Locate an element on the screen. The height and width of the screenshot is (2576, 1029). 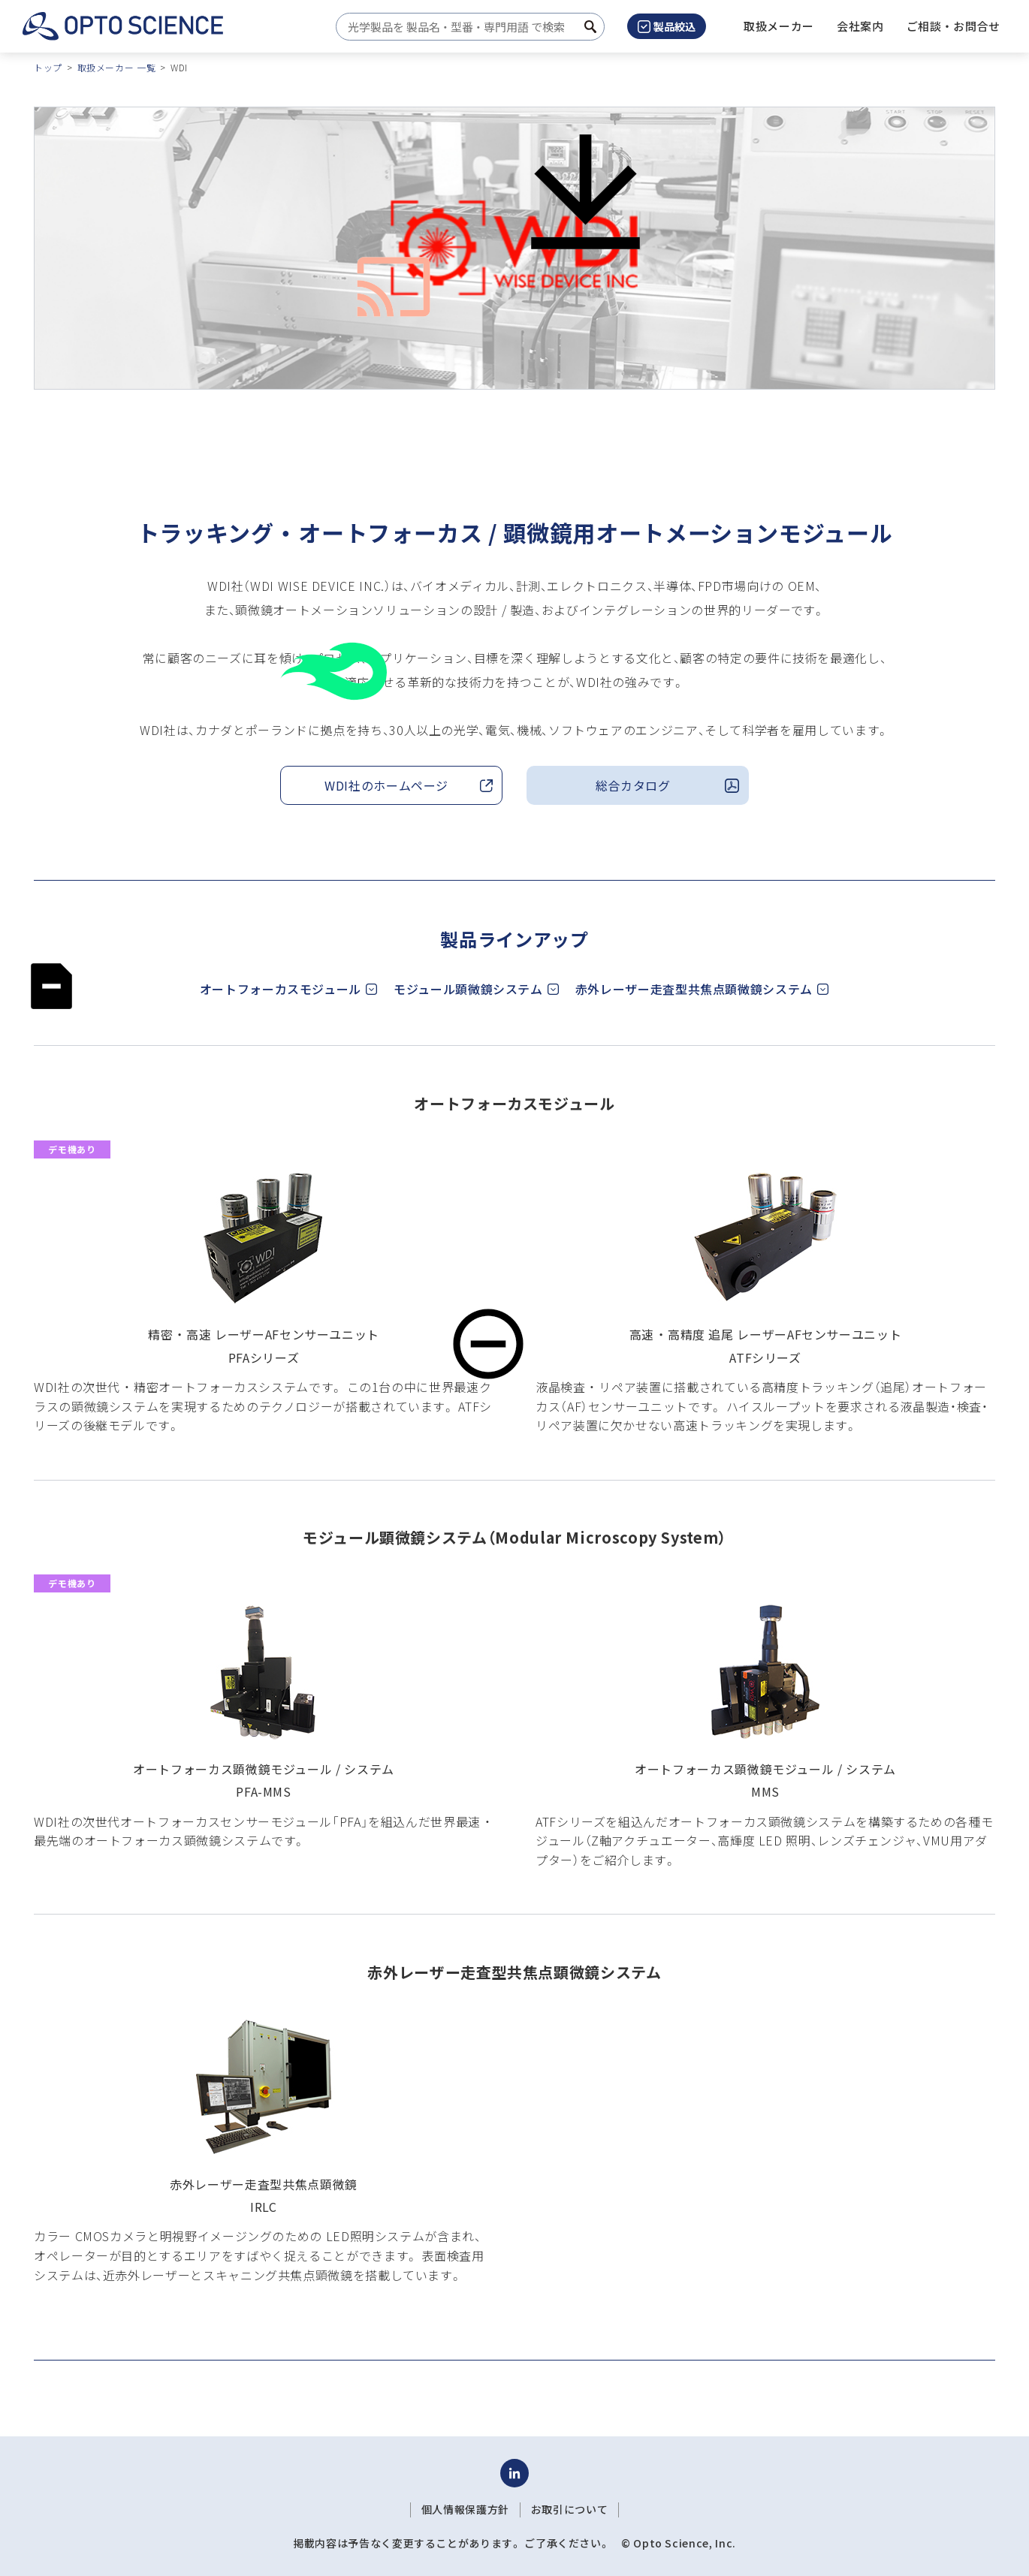
cast media to a chromecast device is located at coordinates (394, 287).